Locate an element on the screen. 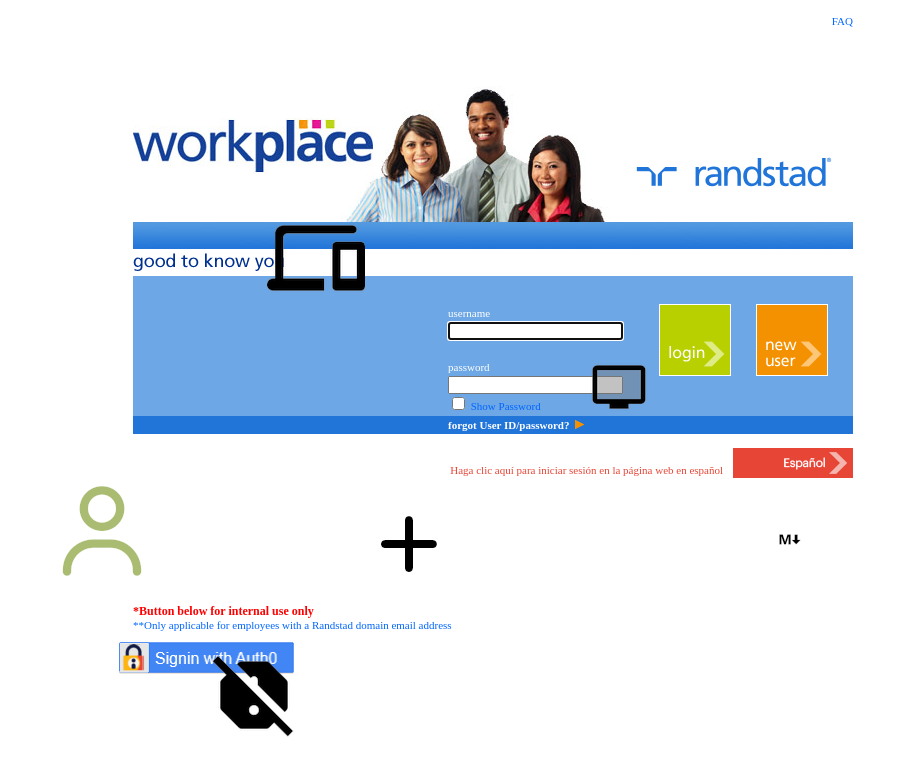  view your profile is located at coordinates (102, 531).